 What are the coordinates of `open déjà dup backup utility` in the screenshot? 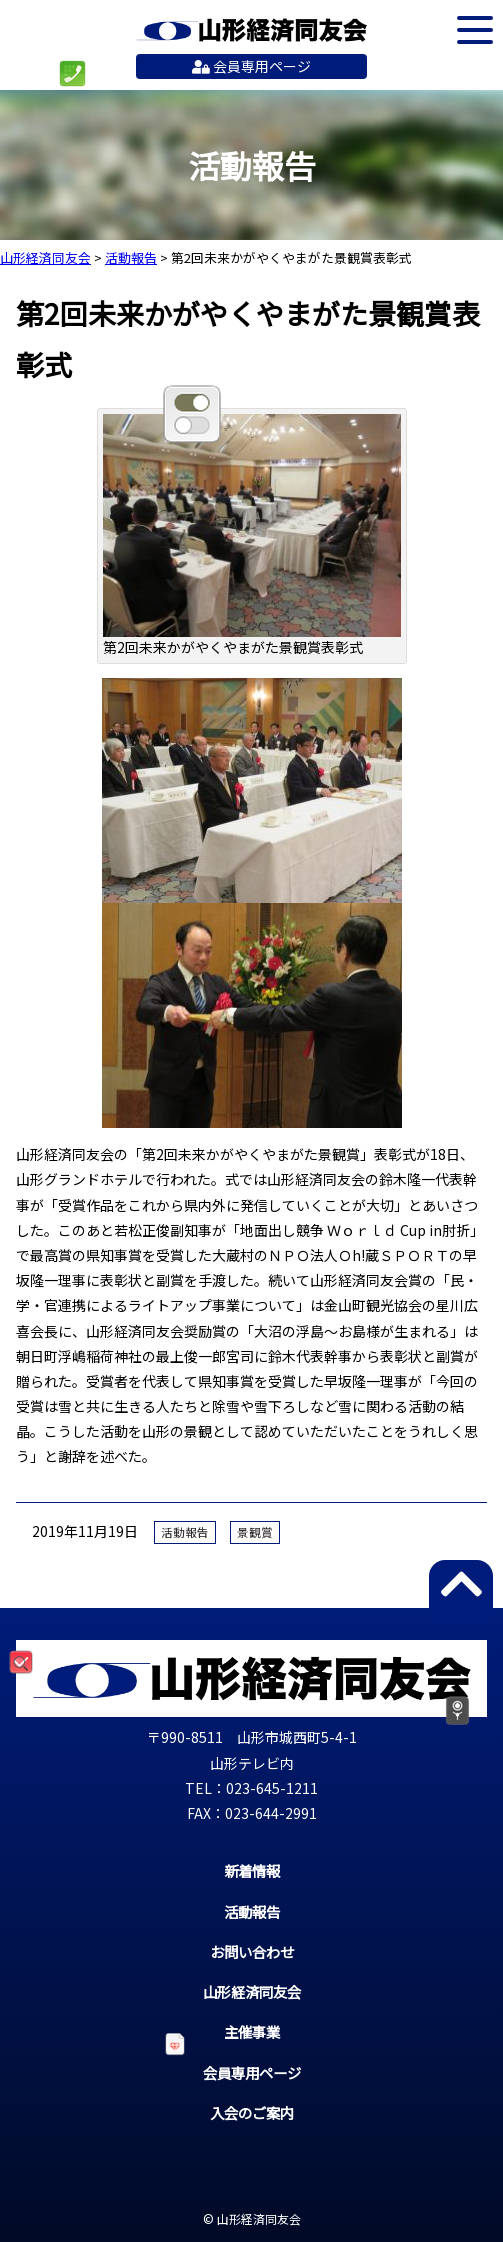 It's located at (457, 1710).